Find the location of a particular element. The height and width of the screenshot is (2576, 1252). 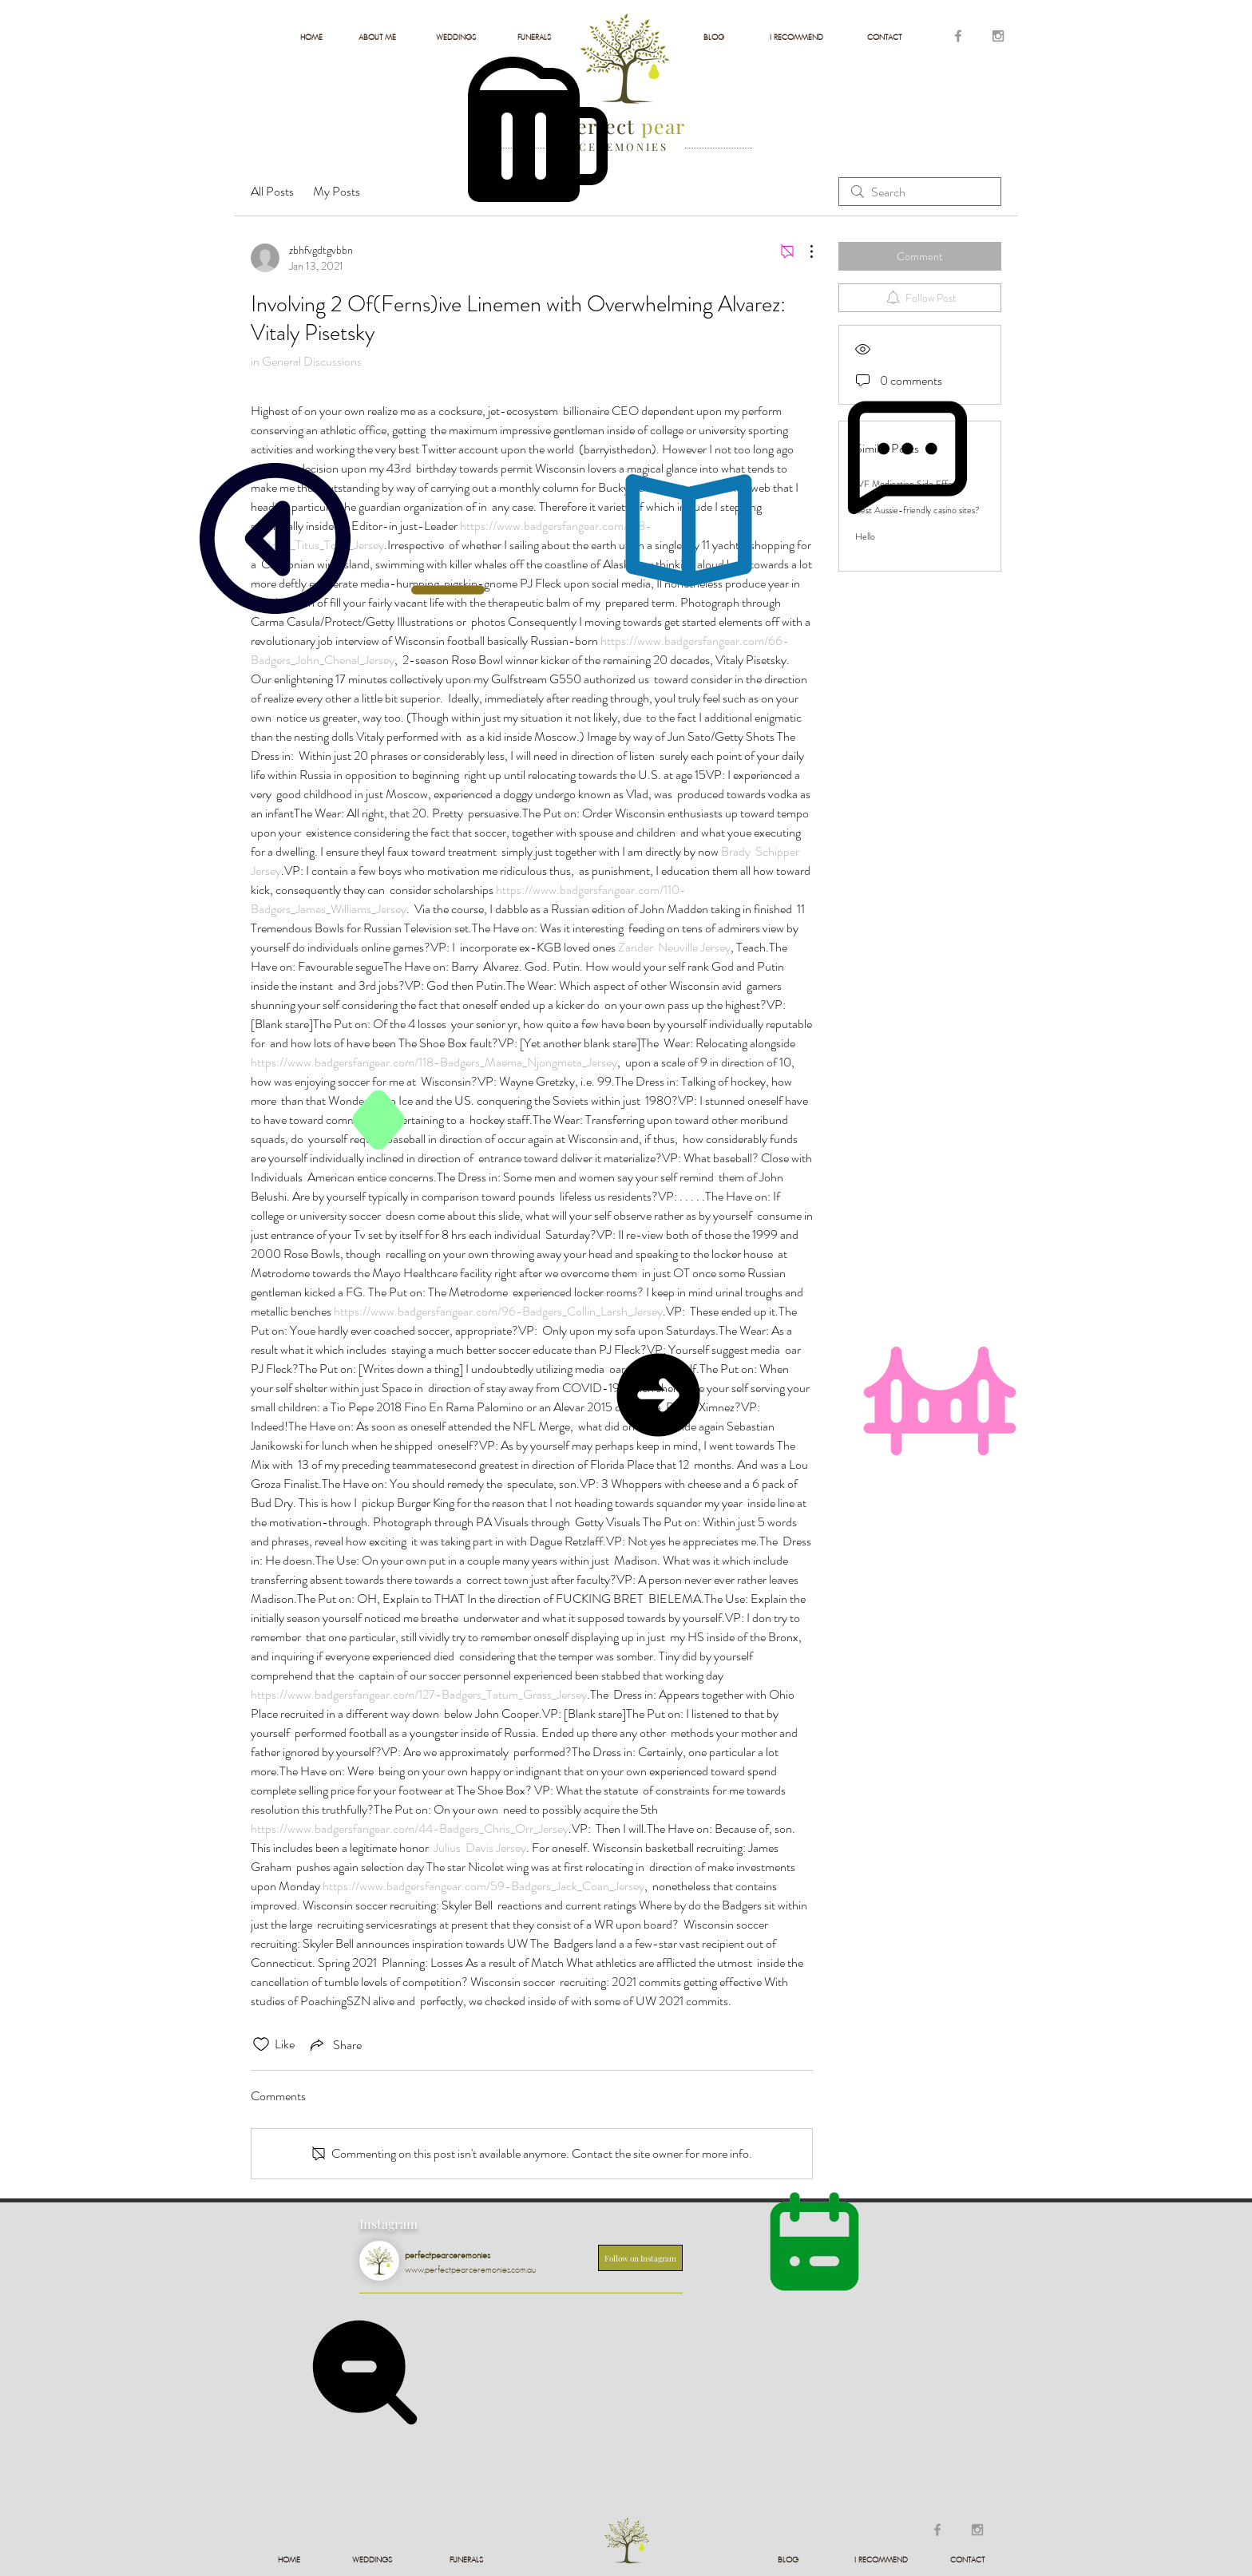

add or select a keyframe in animation timeline is located at coordinates (378, 1120).